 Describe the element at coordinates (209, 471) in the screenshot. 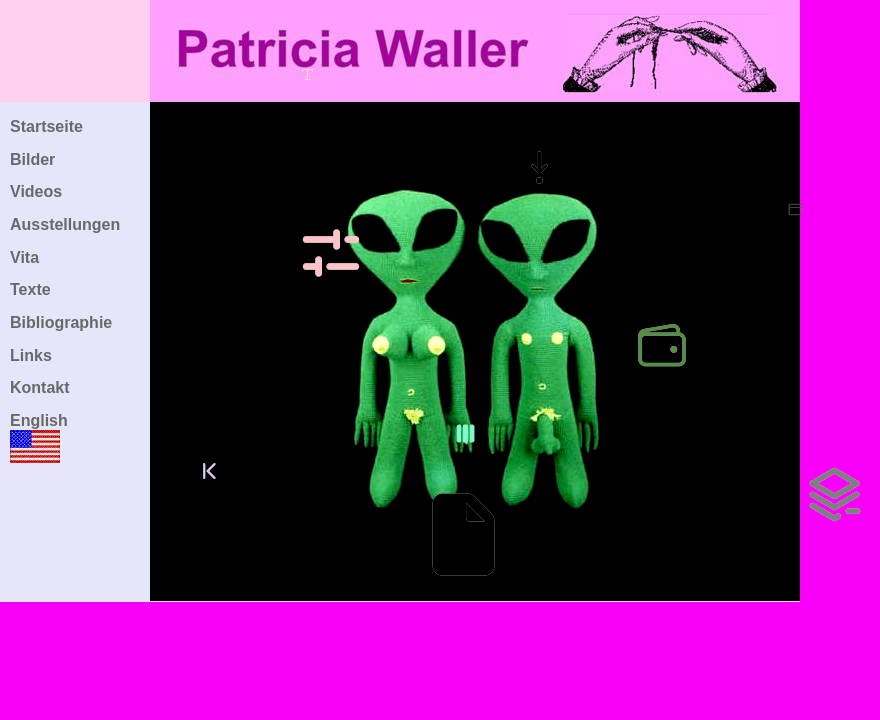

I see `navigate to the beginning or first item` at that location.